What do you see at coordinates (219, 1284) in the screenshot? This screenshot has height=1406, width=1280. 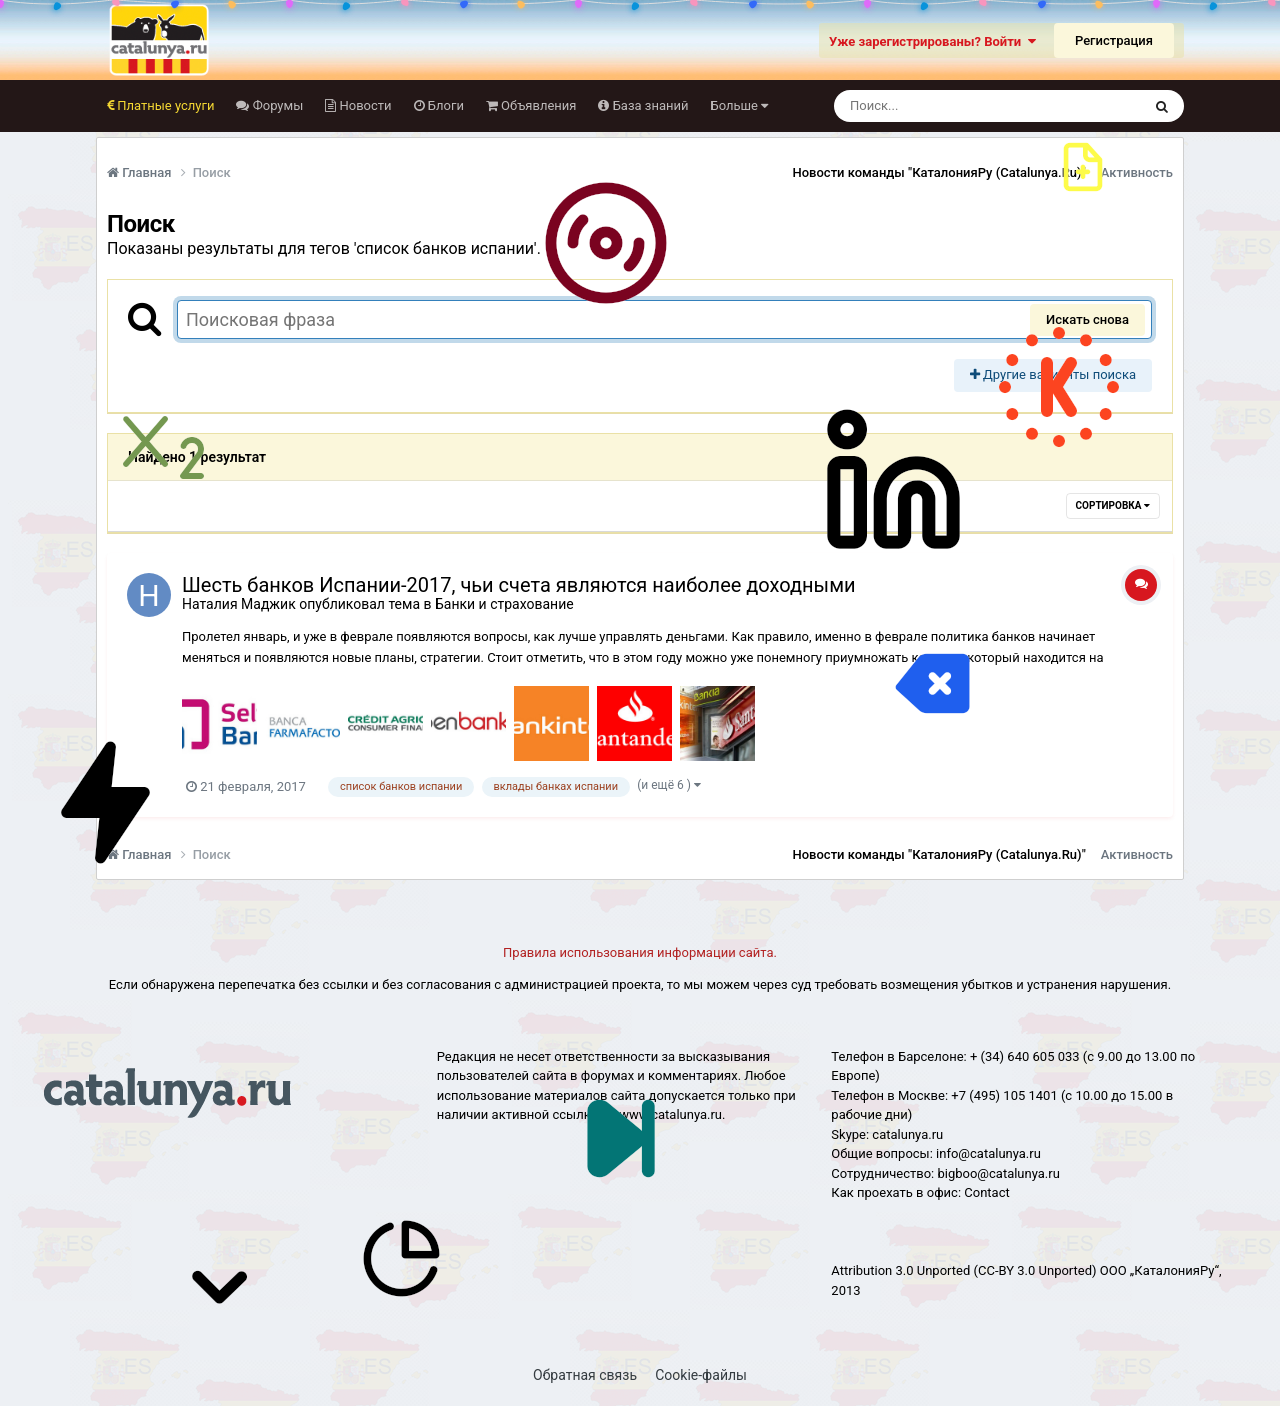 I see `expand a dropdown menu or section` at bounding box center [219, 1284].